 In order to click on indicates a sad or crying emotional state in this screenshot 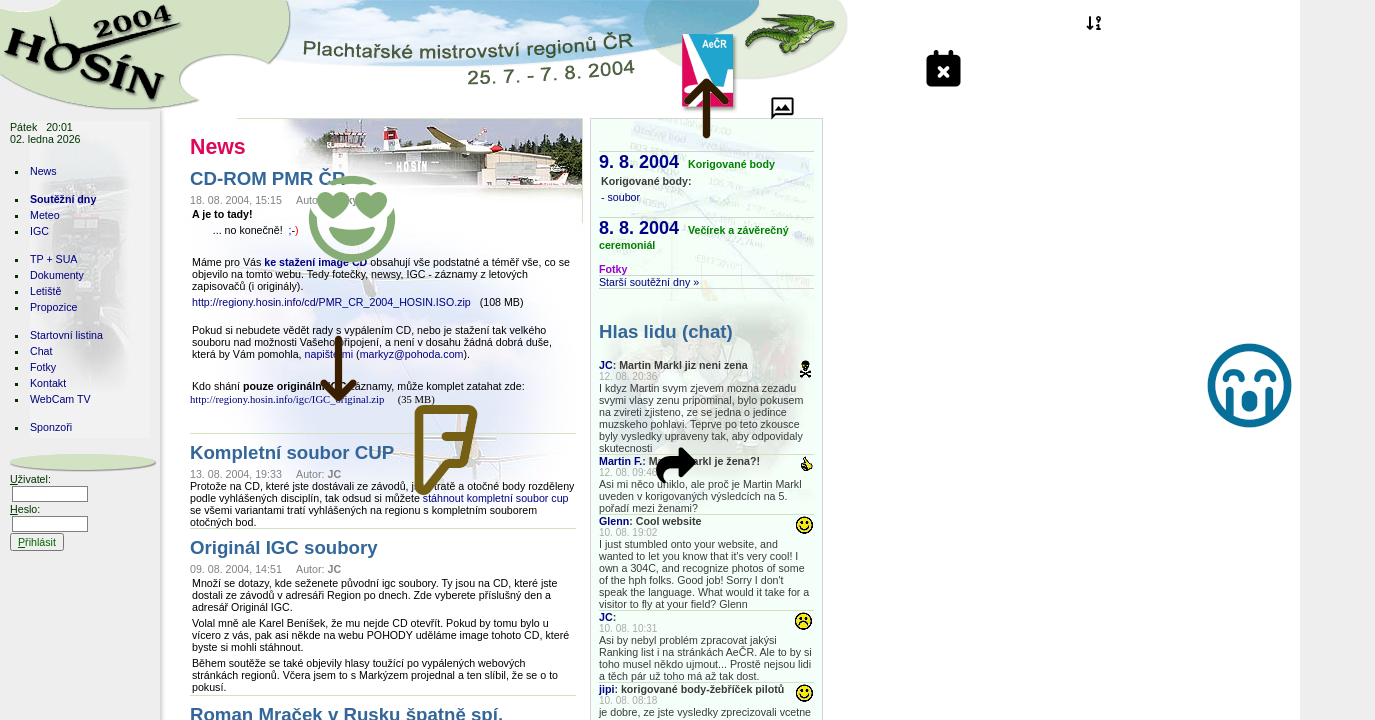, I will do `click(1249, 385)`.